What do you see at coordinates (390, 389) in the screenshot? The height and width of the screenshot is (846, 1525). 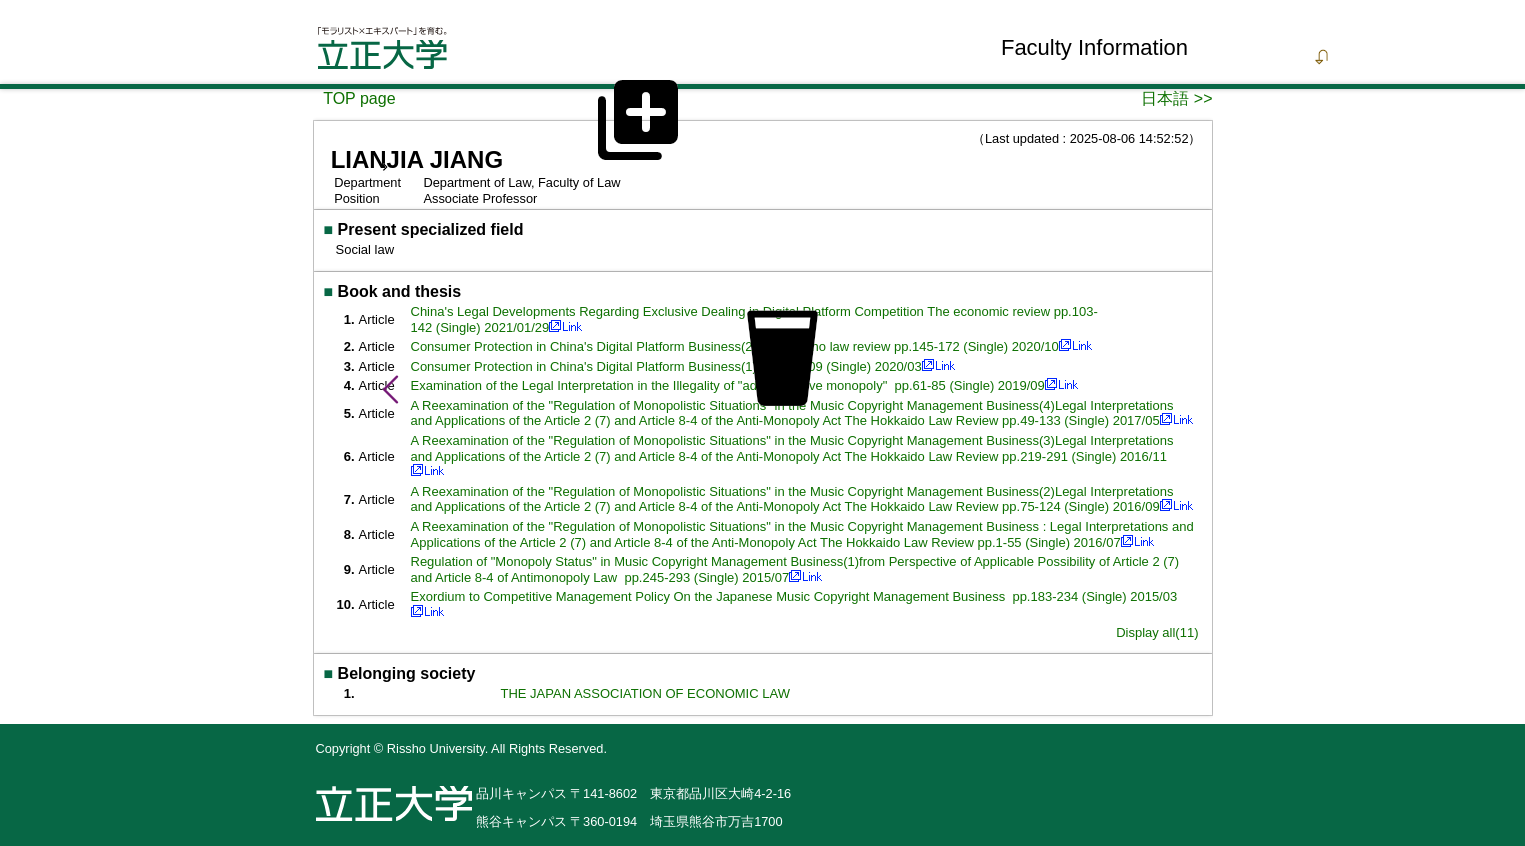 I see `go back to the previous screen` at bounding box center [390, 389].